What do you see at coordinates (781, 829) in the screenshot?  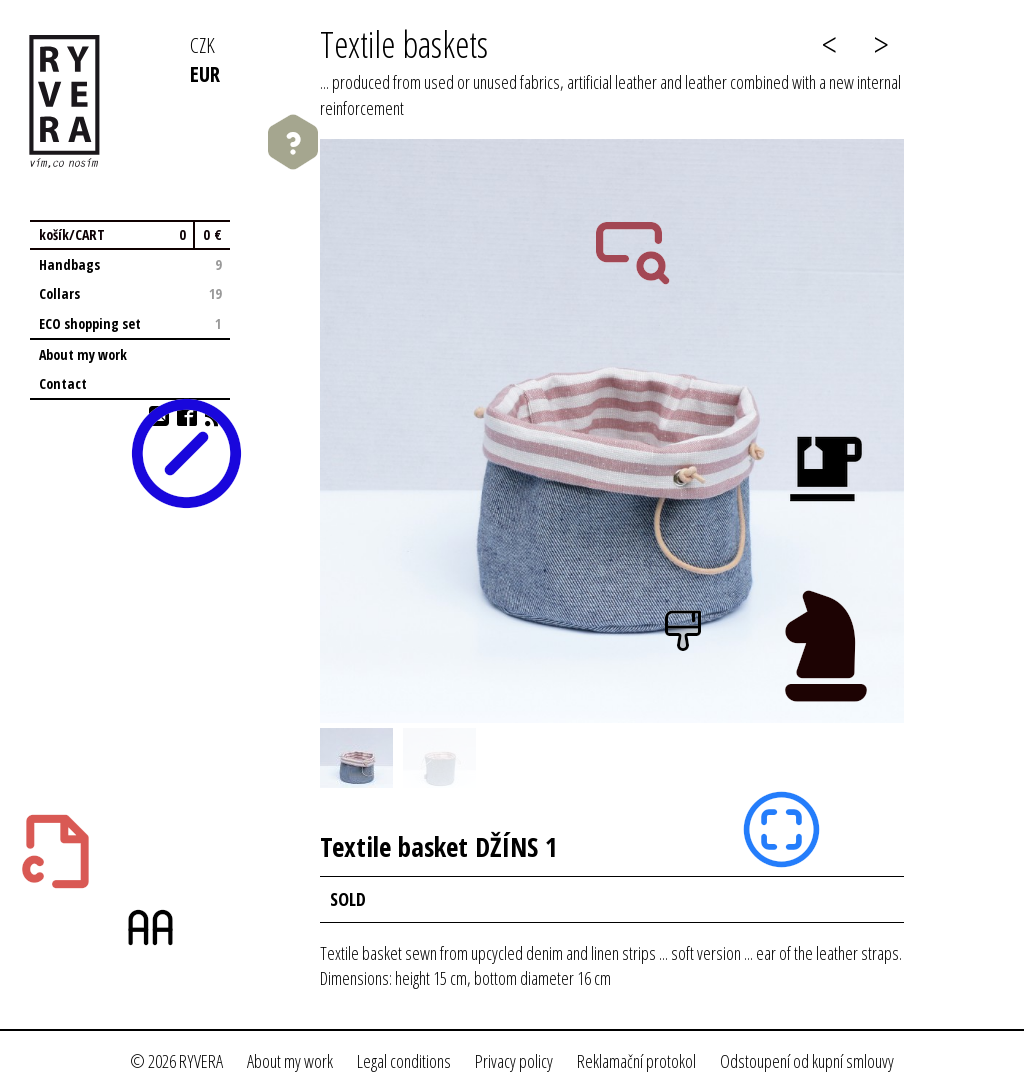 I see `tap to scan a QR code or barcode` at bounding box center [781, 829].